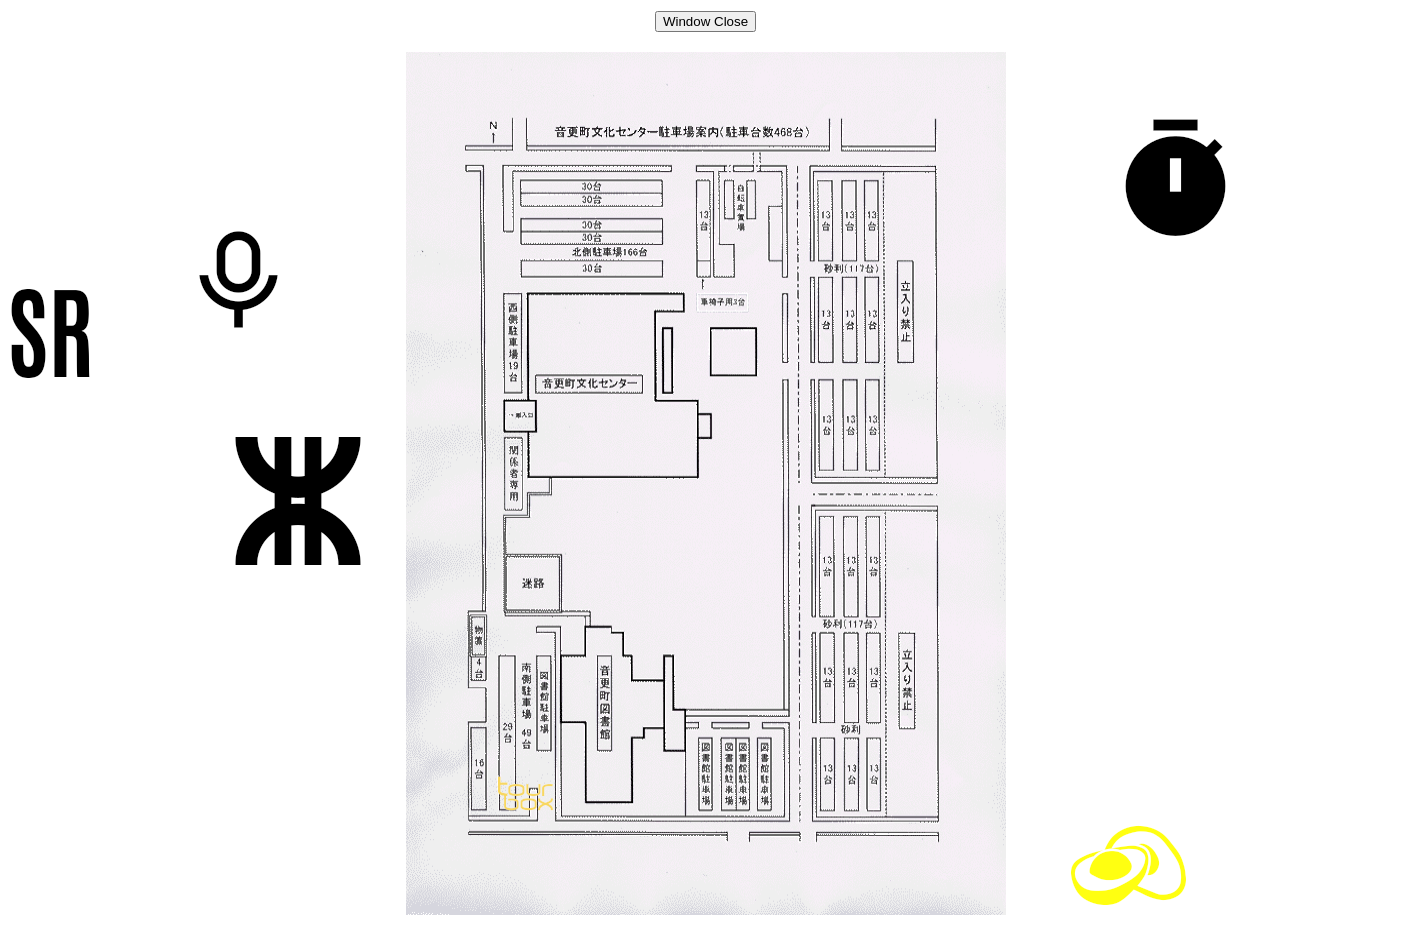 This screenshot has height=926, width=1411. I want to click on ArangoDB database service logo, so click(1128, 865).